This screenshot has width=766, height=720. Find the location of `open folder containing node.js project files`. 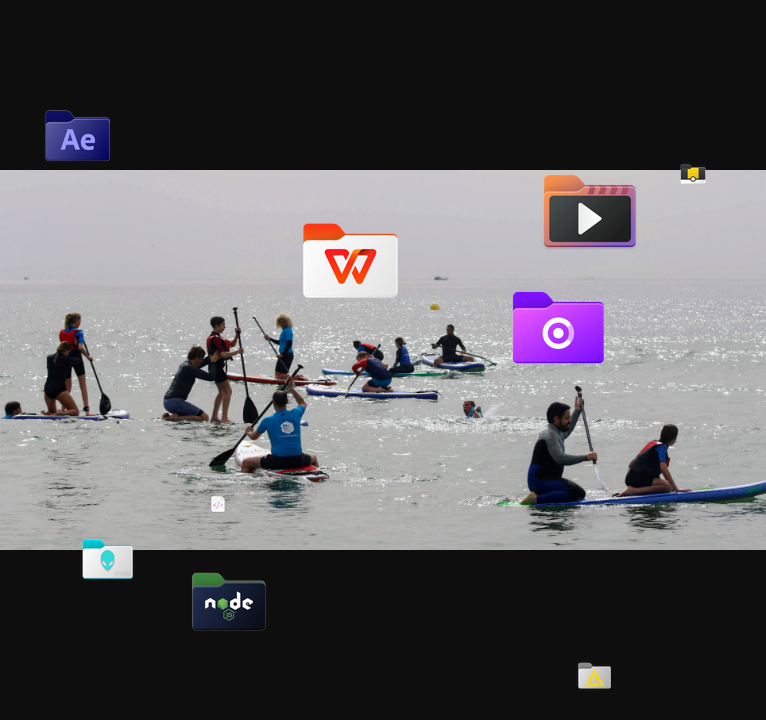

open folder containing node.js project files is located at coordinates (228, 603).